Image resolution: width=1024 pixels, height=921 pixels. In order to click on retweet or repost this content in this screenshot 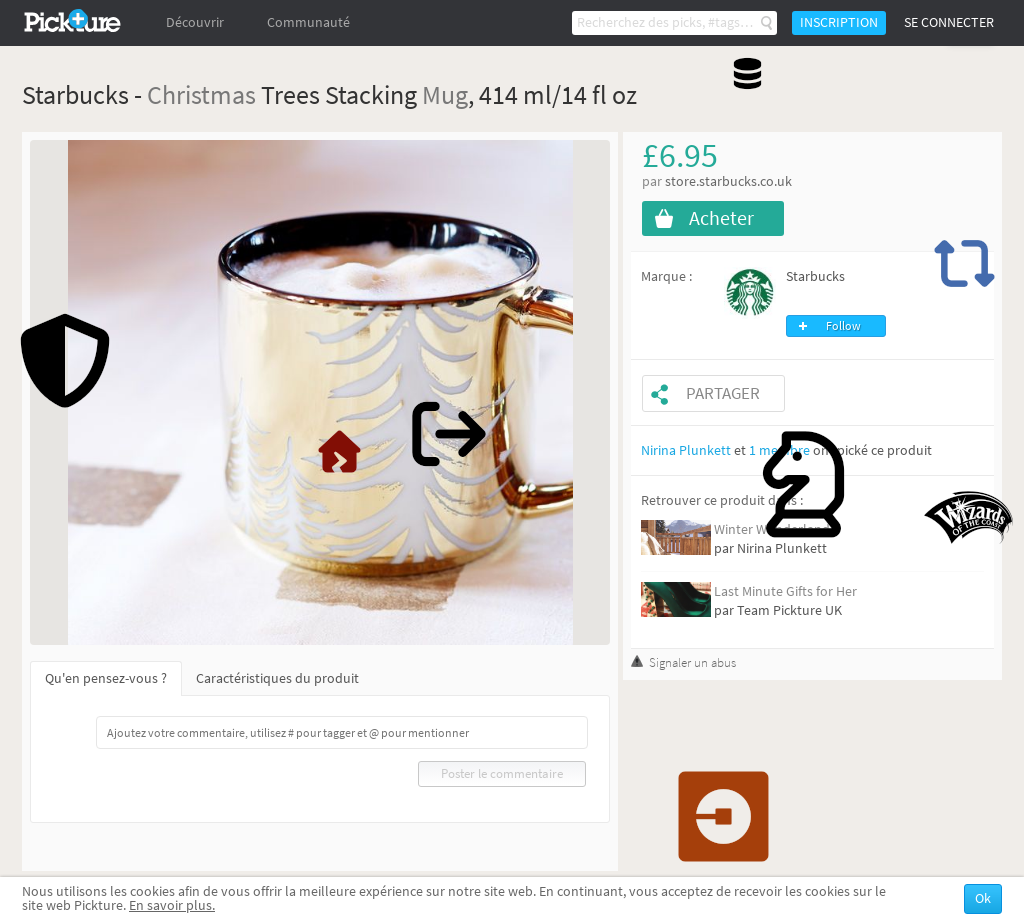, I will do `click(964, 263)`.